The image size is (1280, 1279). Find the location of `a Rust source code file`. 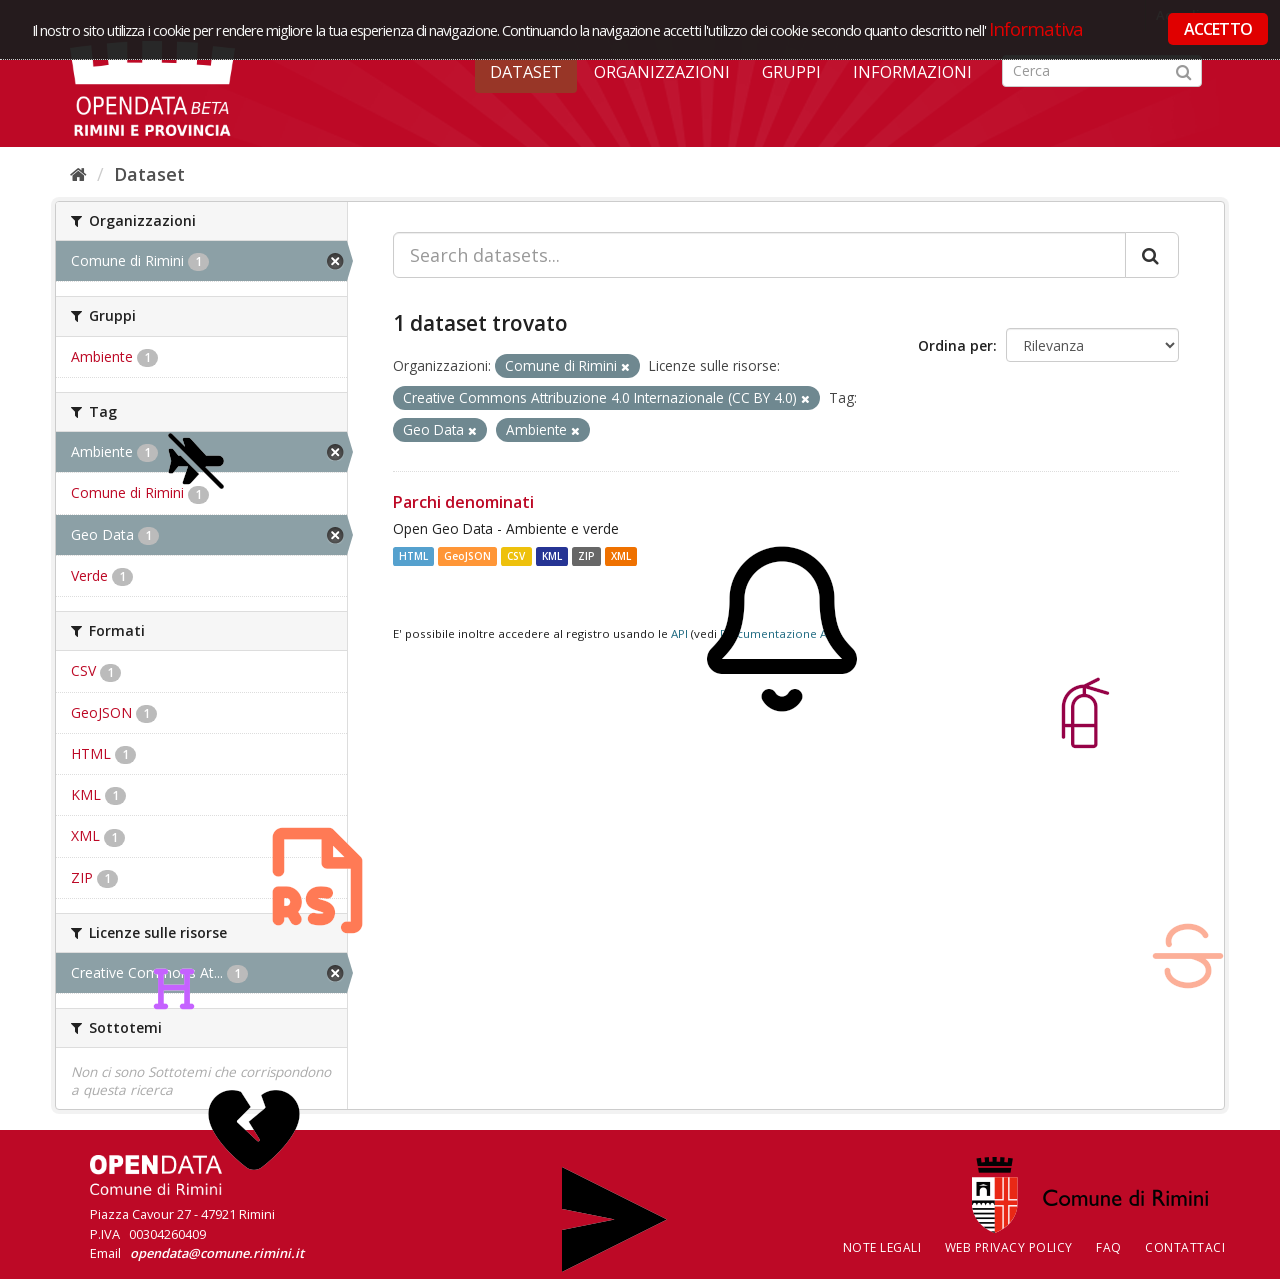

a Rust source code file is located at coordinates (317, 880).